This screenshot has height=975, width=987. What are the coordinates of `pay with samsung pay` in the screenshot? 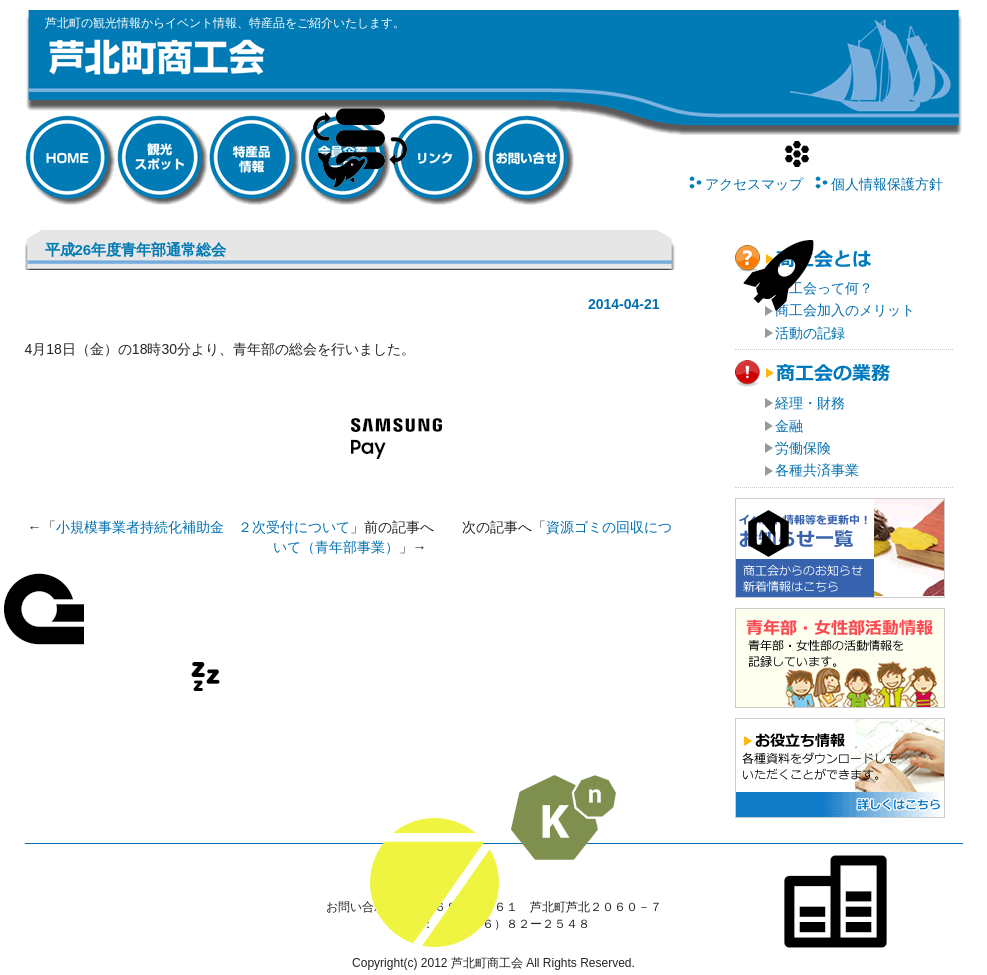 It's located at (396, 438).